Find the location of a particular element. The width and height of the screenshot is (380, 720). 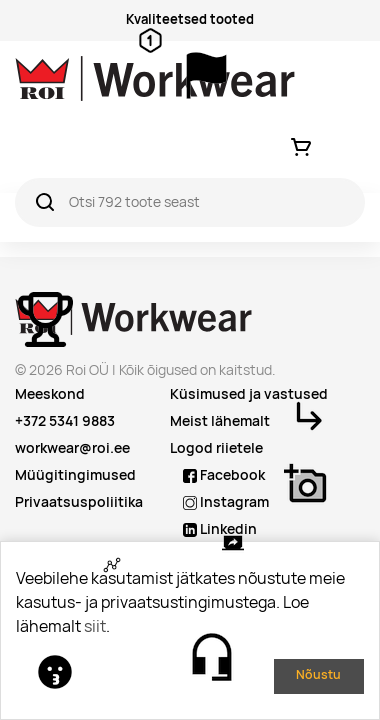

navigate to a subdirectory or nested folder is located at coordinates (310, 415).